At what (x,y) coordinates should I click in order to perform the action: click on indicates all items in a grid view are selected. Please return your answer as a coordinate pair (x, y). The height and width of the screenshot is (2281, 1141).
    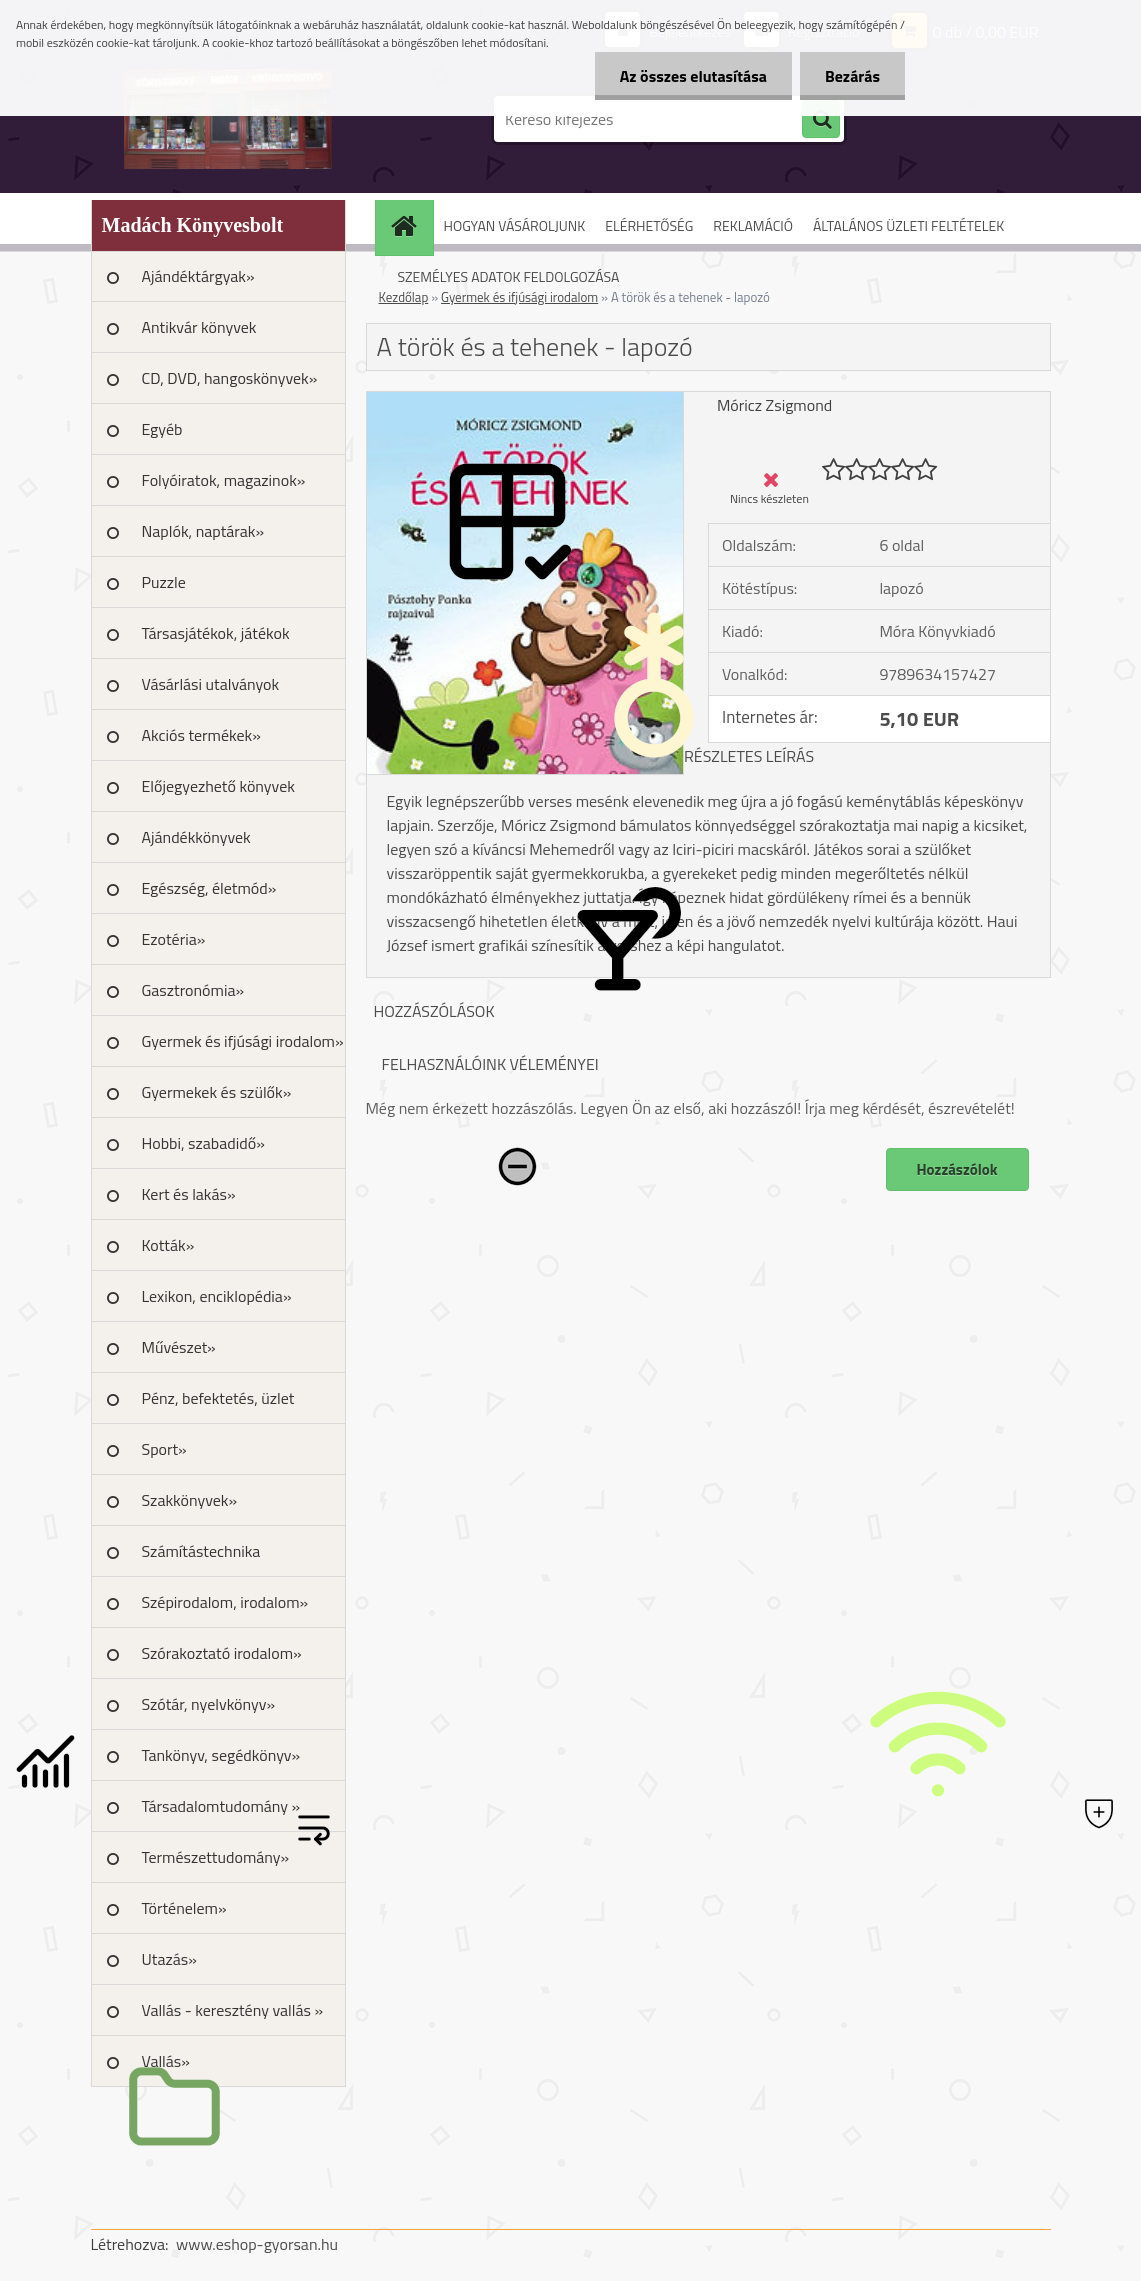
    Looking at the image, I should click on (507, 521).